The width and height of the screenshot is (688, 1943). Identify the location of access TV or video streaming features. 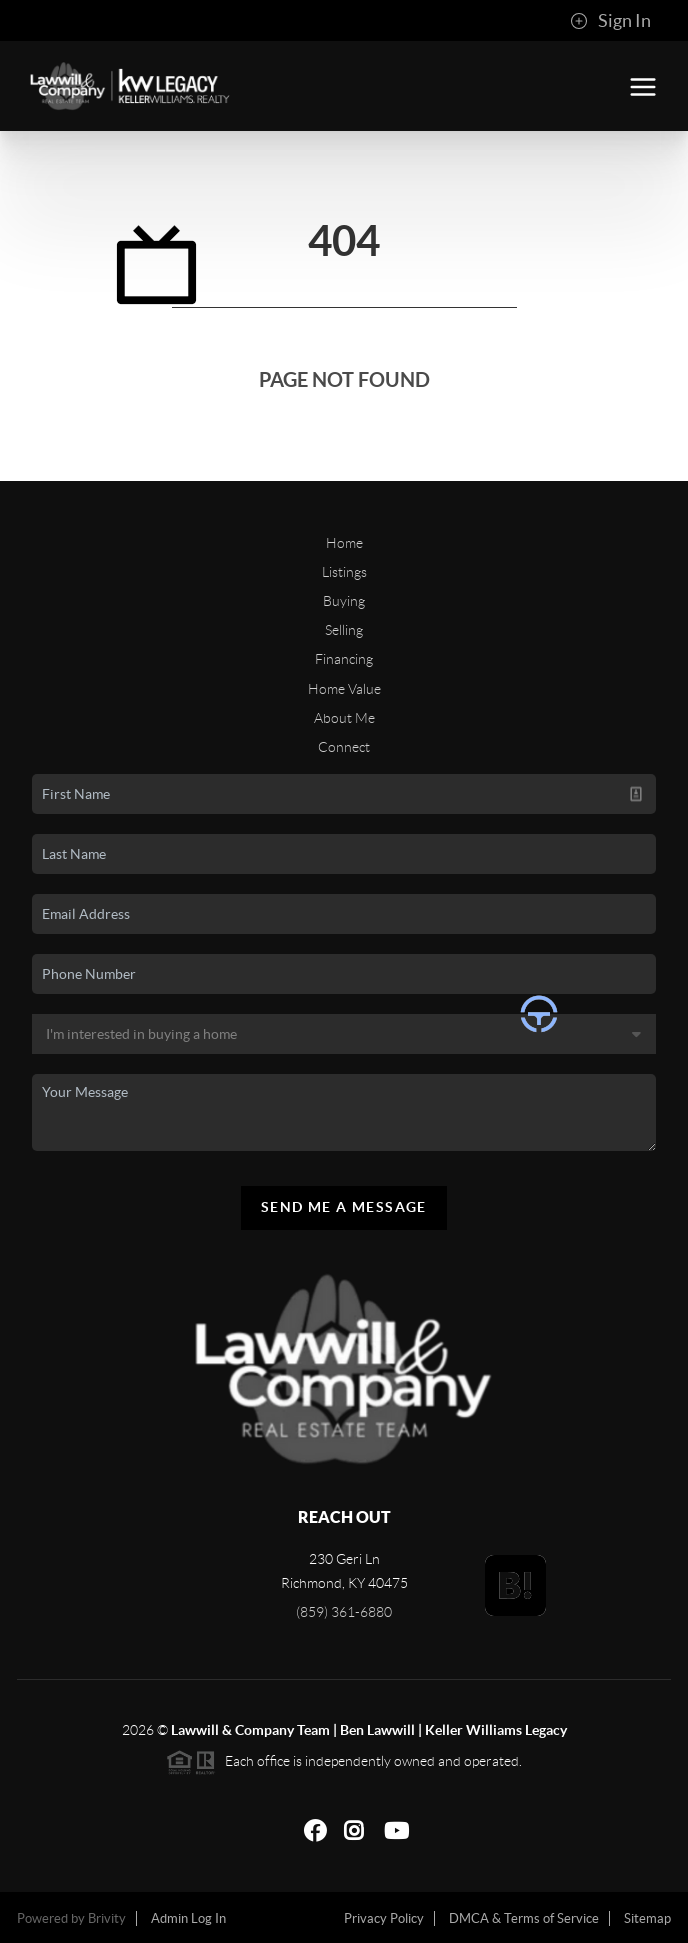
(156, 268).